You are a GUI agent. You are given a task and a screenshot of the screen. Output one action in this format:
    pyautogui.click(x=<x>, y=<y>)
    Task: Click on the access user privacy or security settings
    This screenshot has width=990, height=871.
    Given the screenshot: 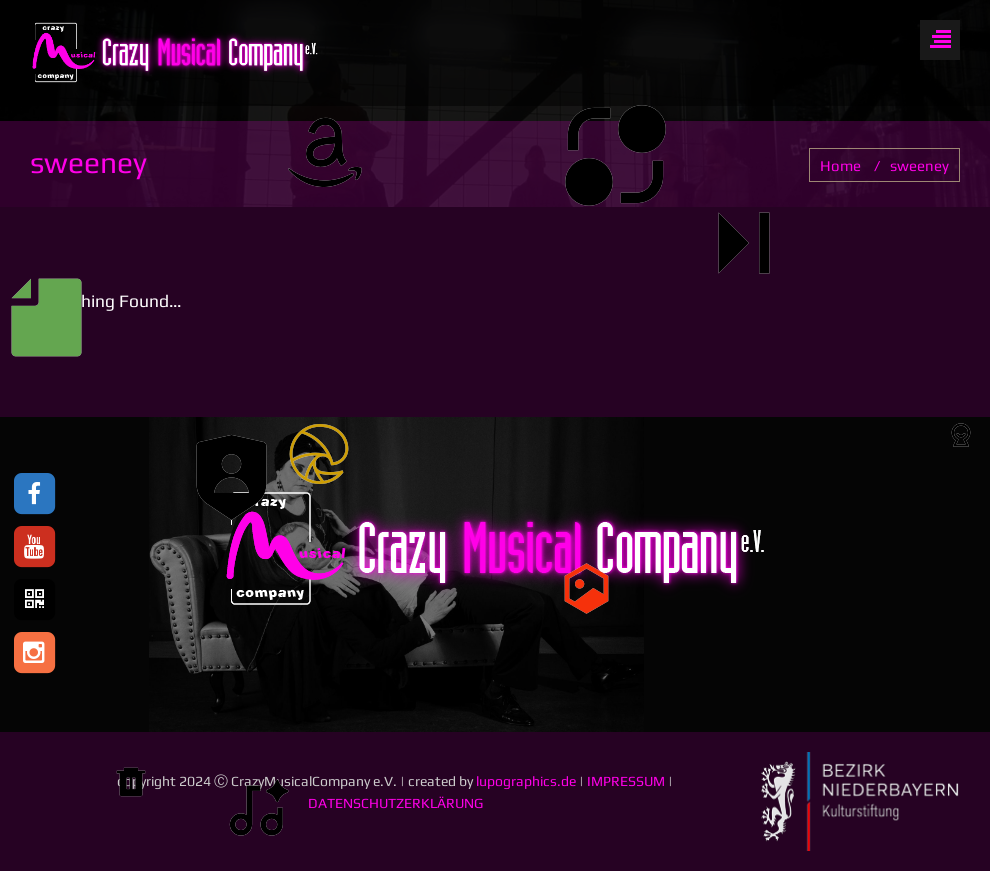 What is the action you would take?
    pyautogui.click(x=231, y=477)
    